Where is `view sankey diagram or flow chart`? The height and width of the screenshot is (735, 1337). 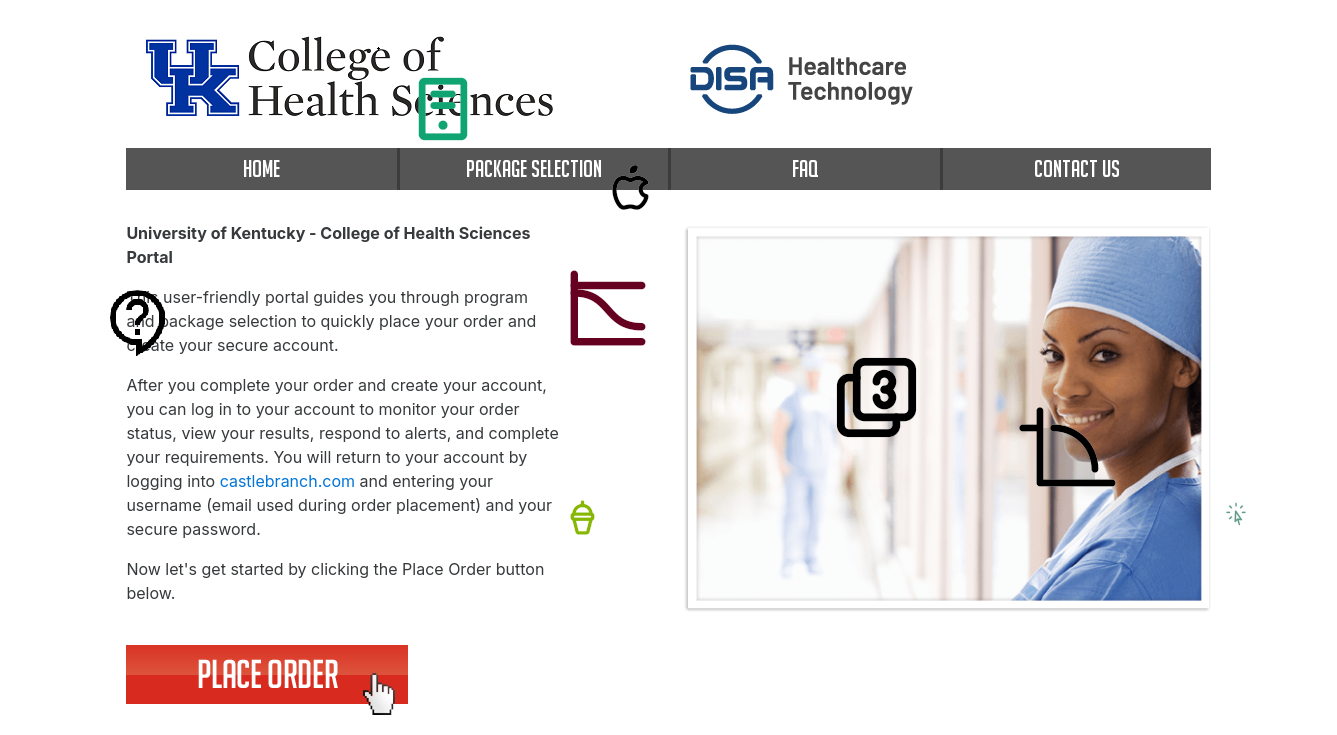
view sankey diagram or flow chart is located at coordinates (608, 308).